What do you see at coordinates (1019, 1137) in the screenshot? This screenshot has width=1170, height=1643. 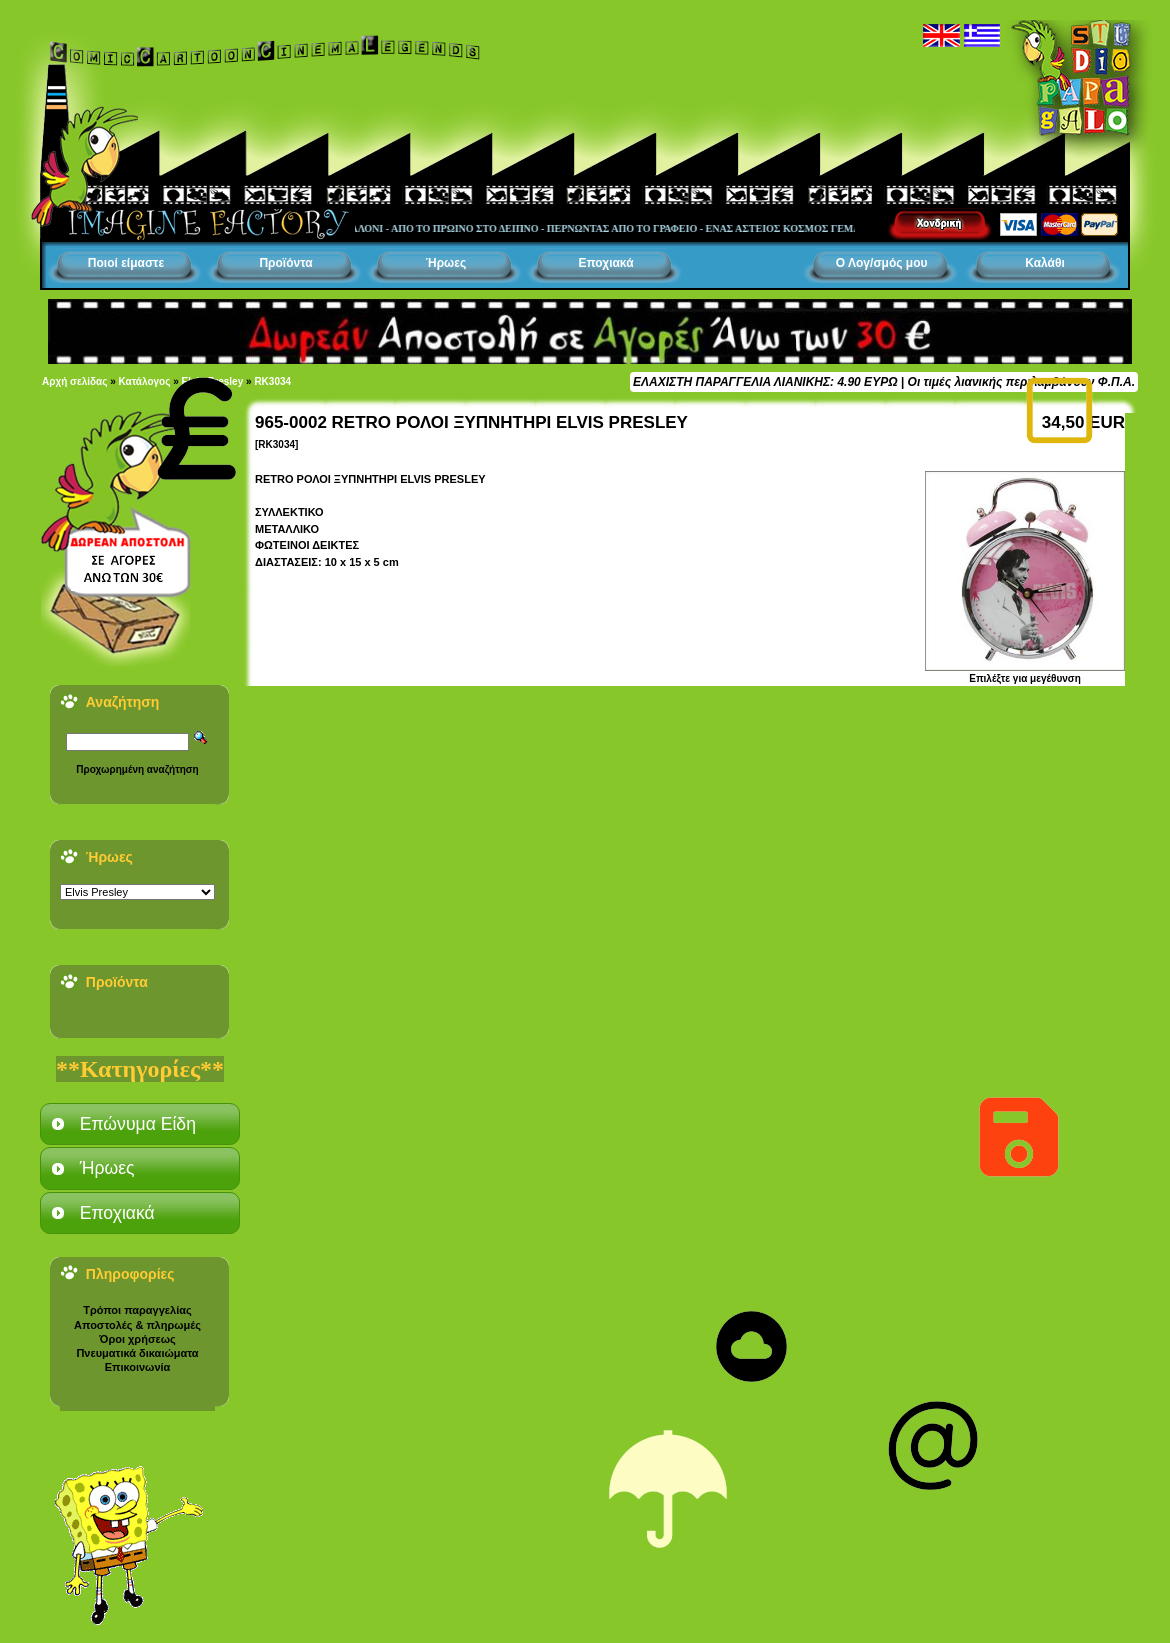 I see `save current file or document` at bounding box center [1019, 1137].